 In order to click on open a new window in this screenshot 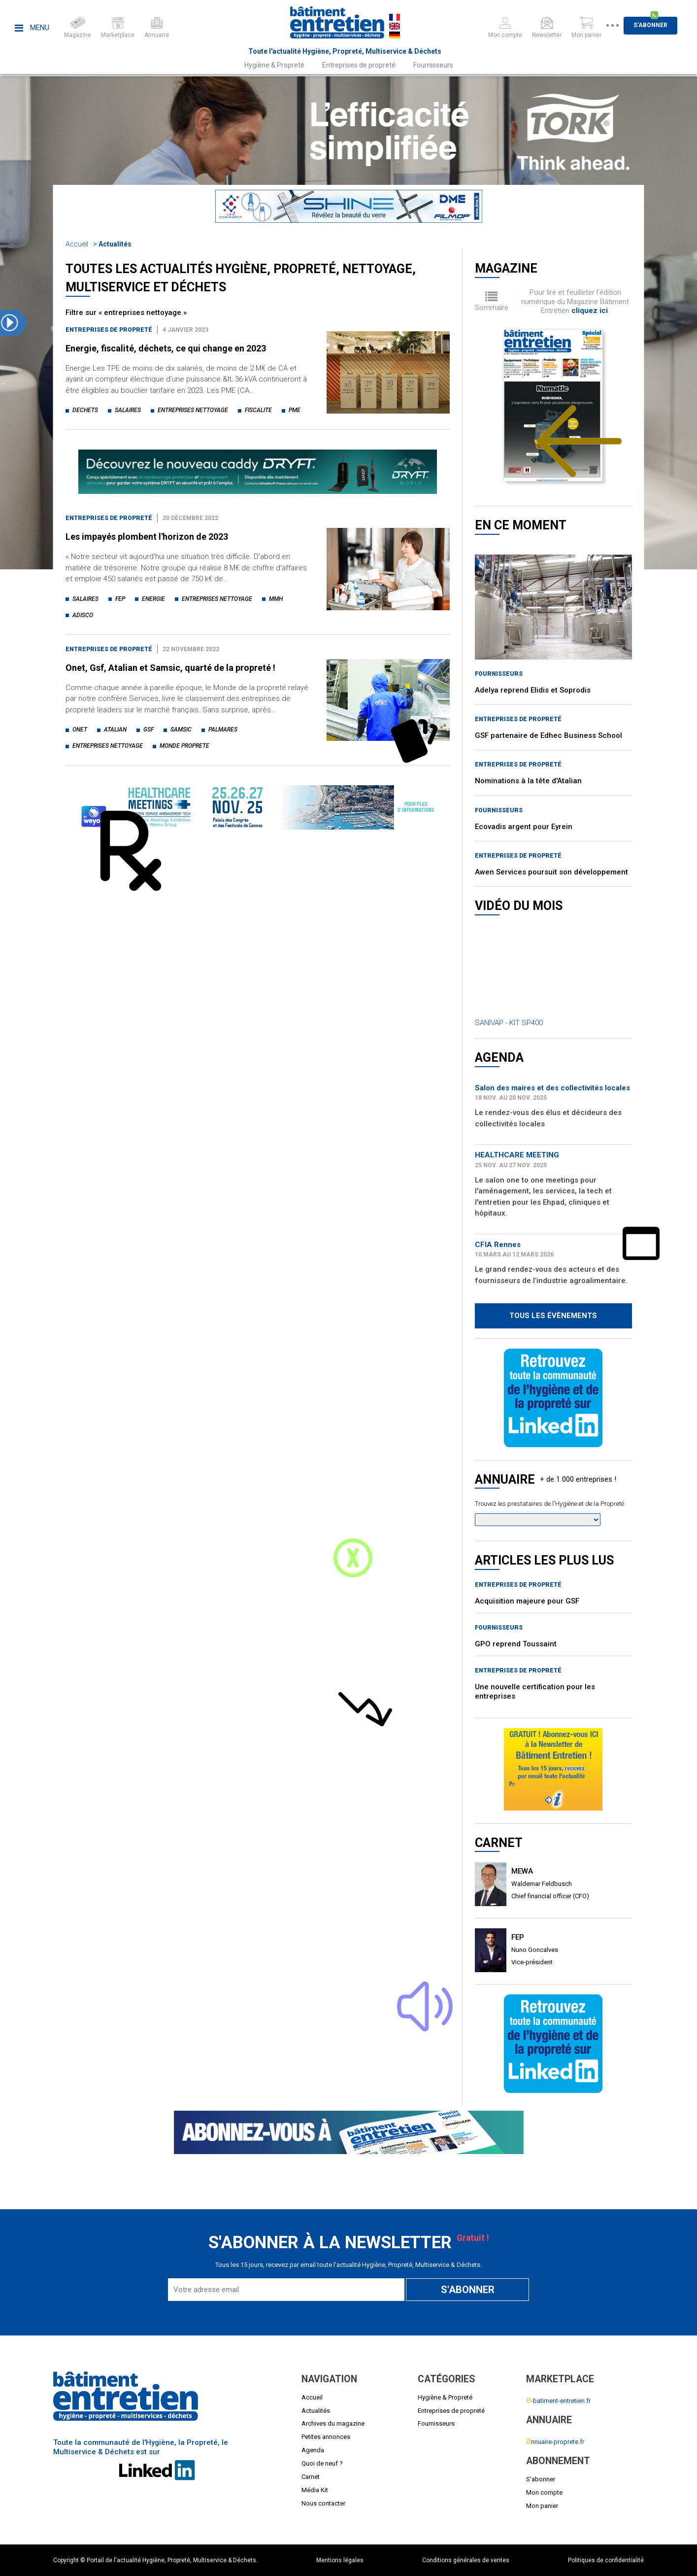, I will do `click(641, 1243)`.